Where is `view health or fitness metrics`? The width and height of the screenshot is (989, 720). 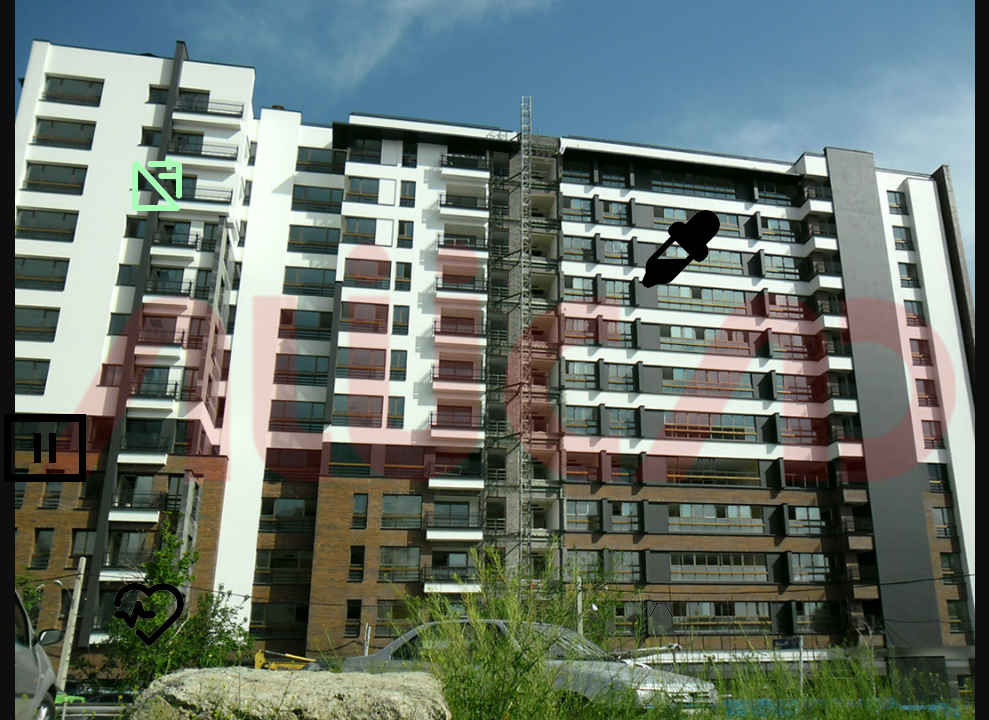
view health or fitness metrics is located at coordinates (149, 611).